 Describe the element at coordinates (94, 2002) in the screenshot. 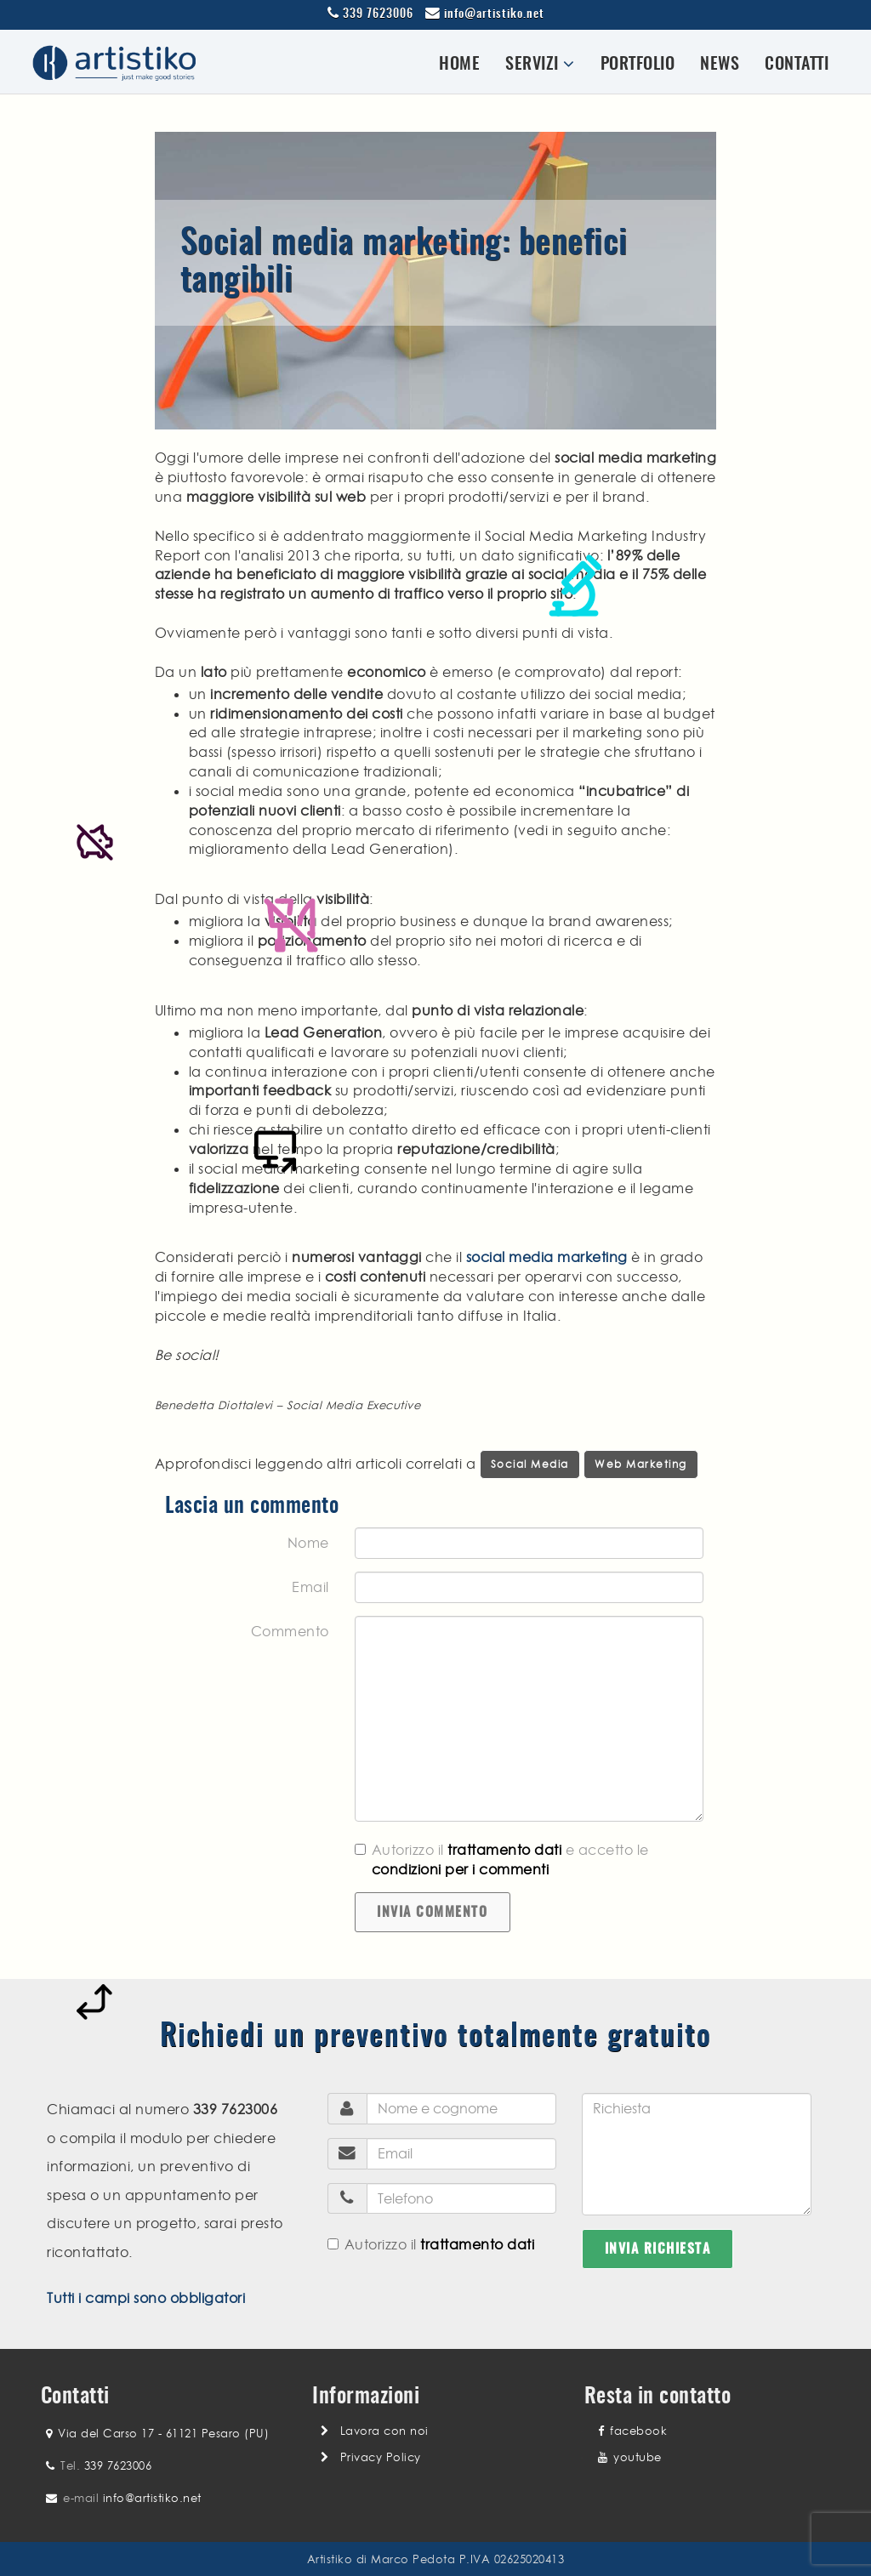

I see `move content to upper left corner` at that location.